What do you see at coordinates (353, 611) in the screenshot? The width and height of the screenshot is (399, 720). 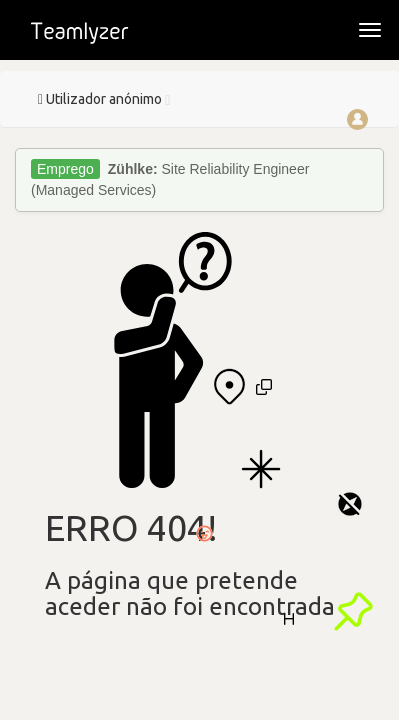 I see `pin an item to keep it visible` at bounding box center [353, 611].